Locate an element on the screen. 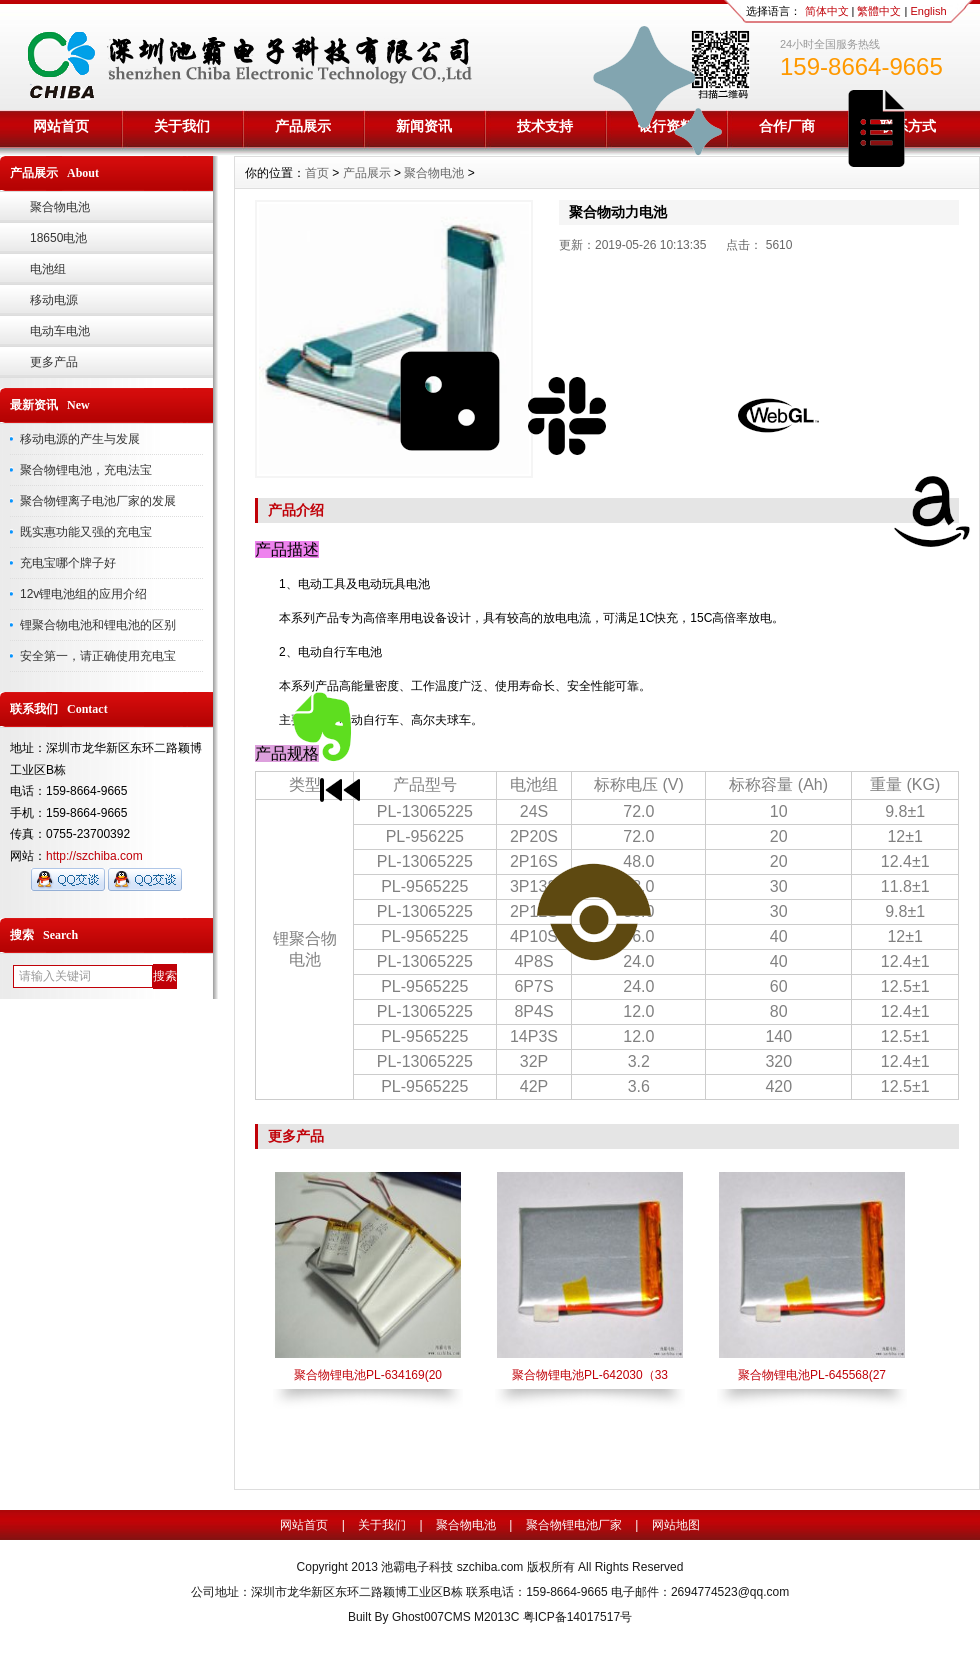 The height and width of the screenshot is (1680, 980). open the Amazon app is located at coordinates (931, 508).